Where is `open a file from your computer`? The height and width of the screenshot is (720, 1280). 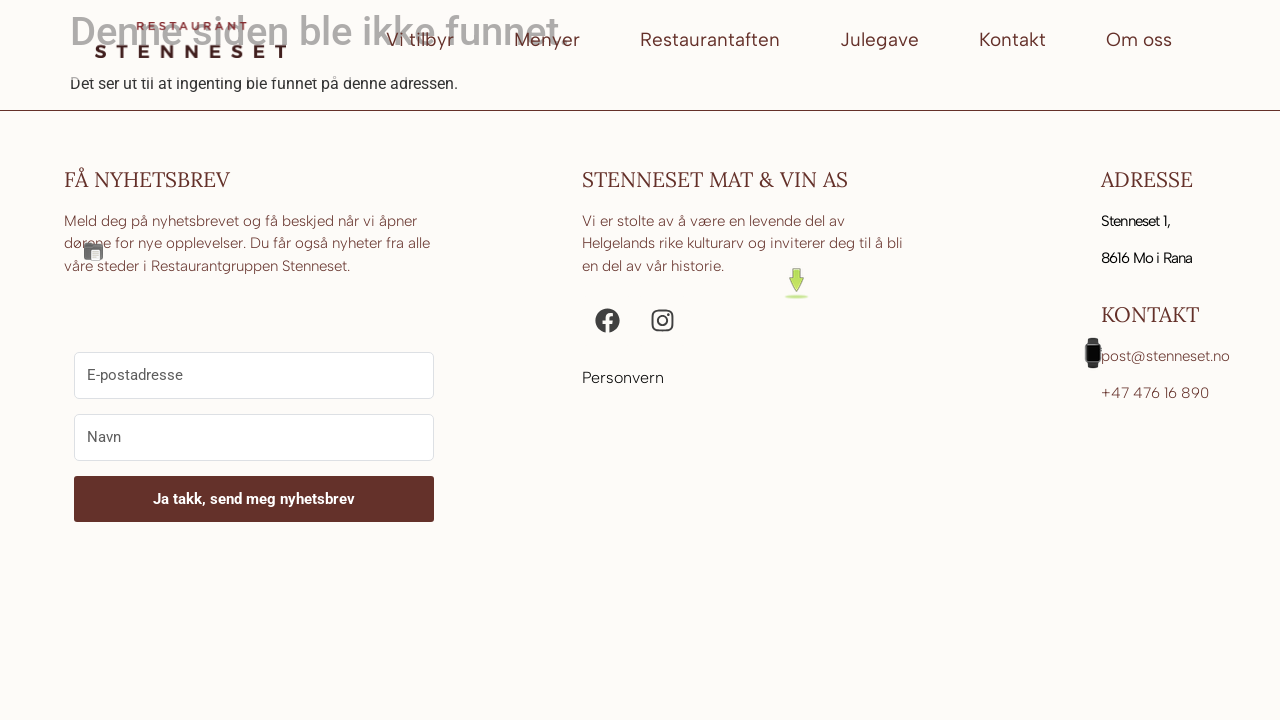 open a file from your computer is located at coordinates (93, 251).